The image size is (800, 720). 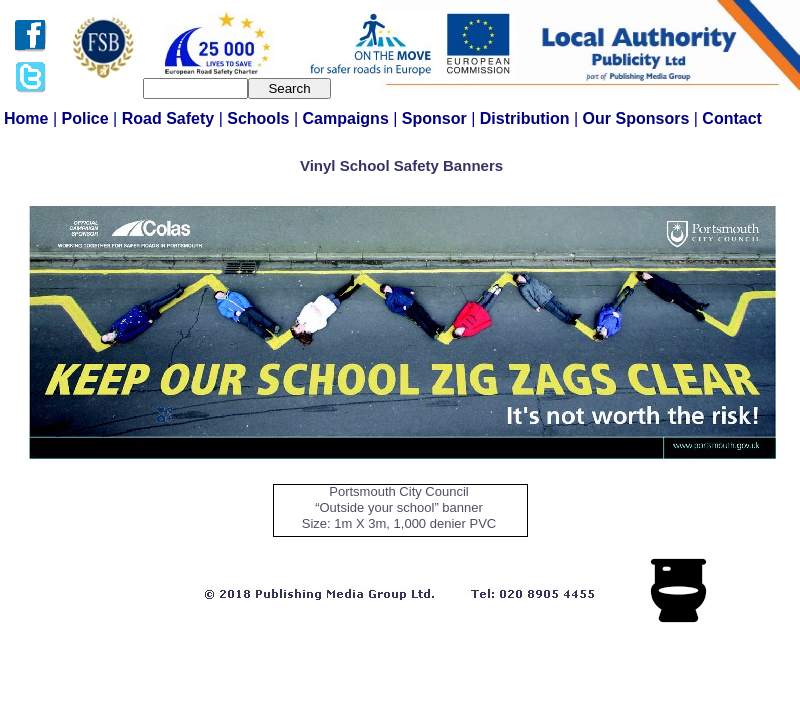 I want to click on indicates restroom or bathroom location, so click(x=678, y=590).